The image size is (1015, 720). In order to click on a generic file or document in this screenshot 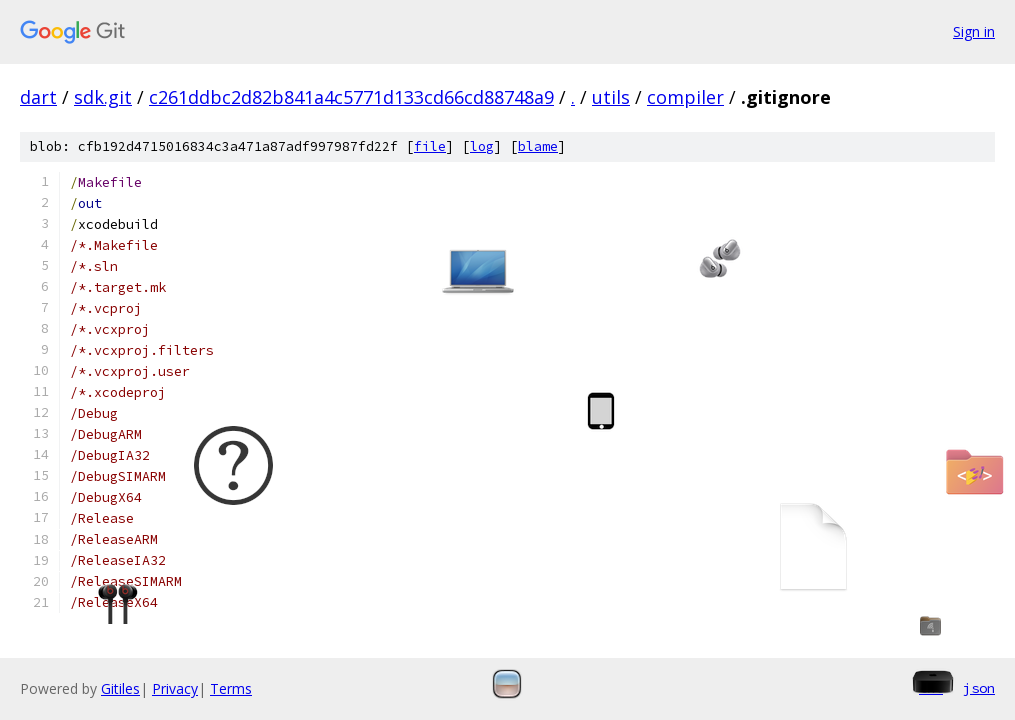, I will do `click(813, 548)`.